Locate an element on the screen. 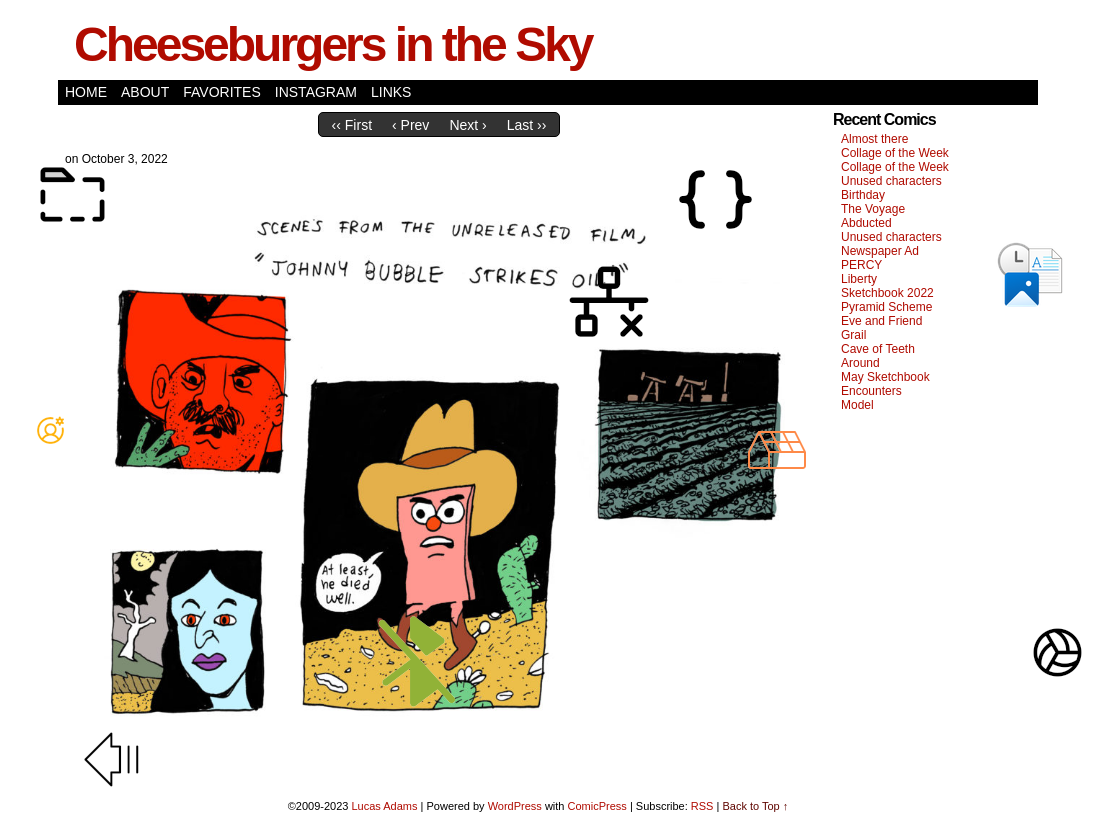 The height and width of the screenshot is (817, 1096). view solar panel or renewable energy settings is located at coordinates (777, 452).